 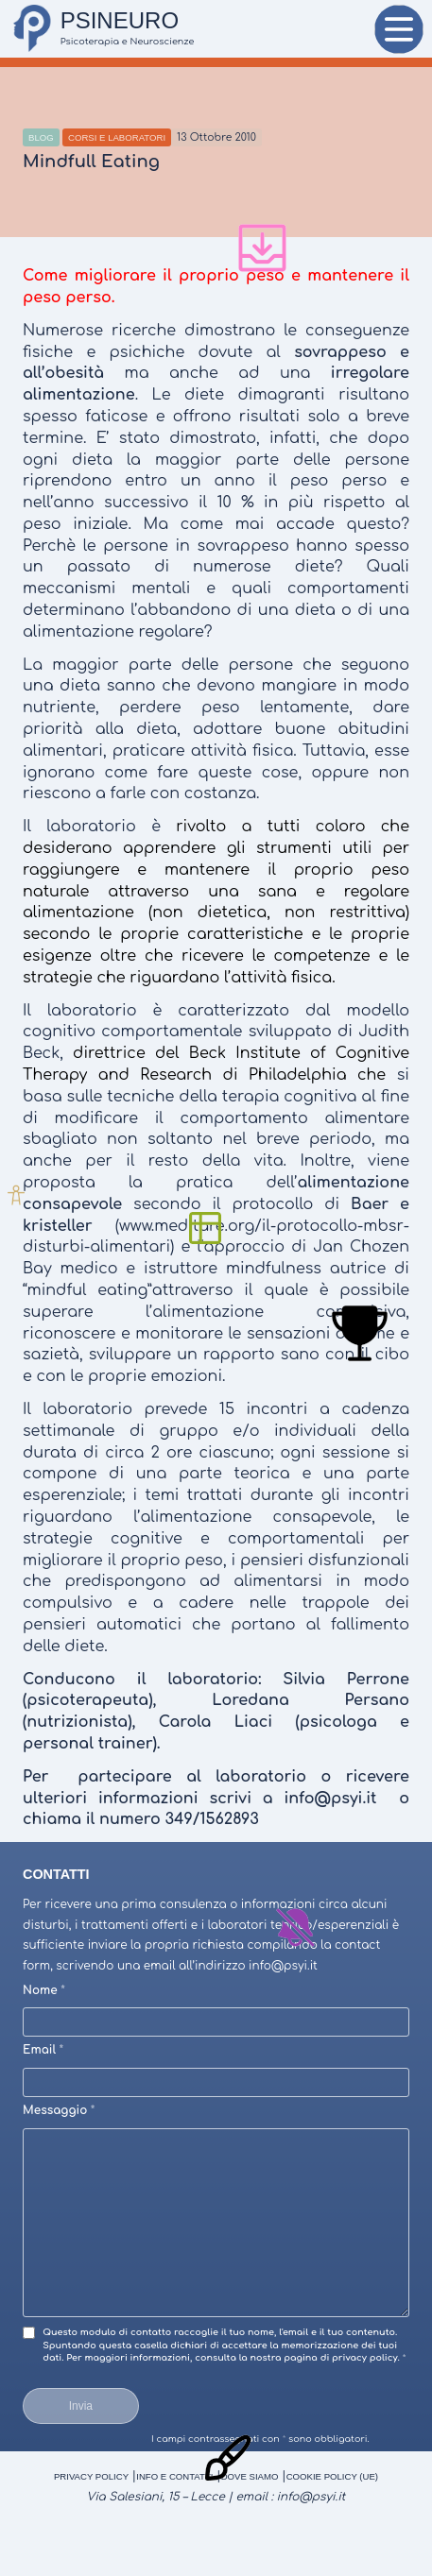 I want to click on view achievements or awards, so click(x=359, y=1333).